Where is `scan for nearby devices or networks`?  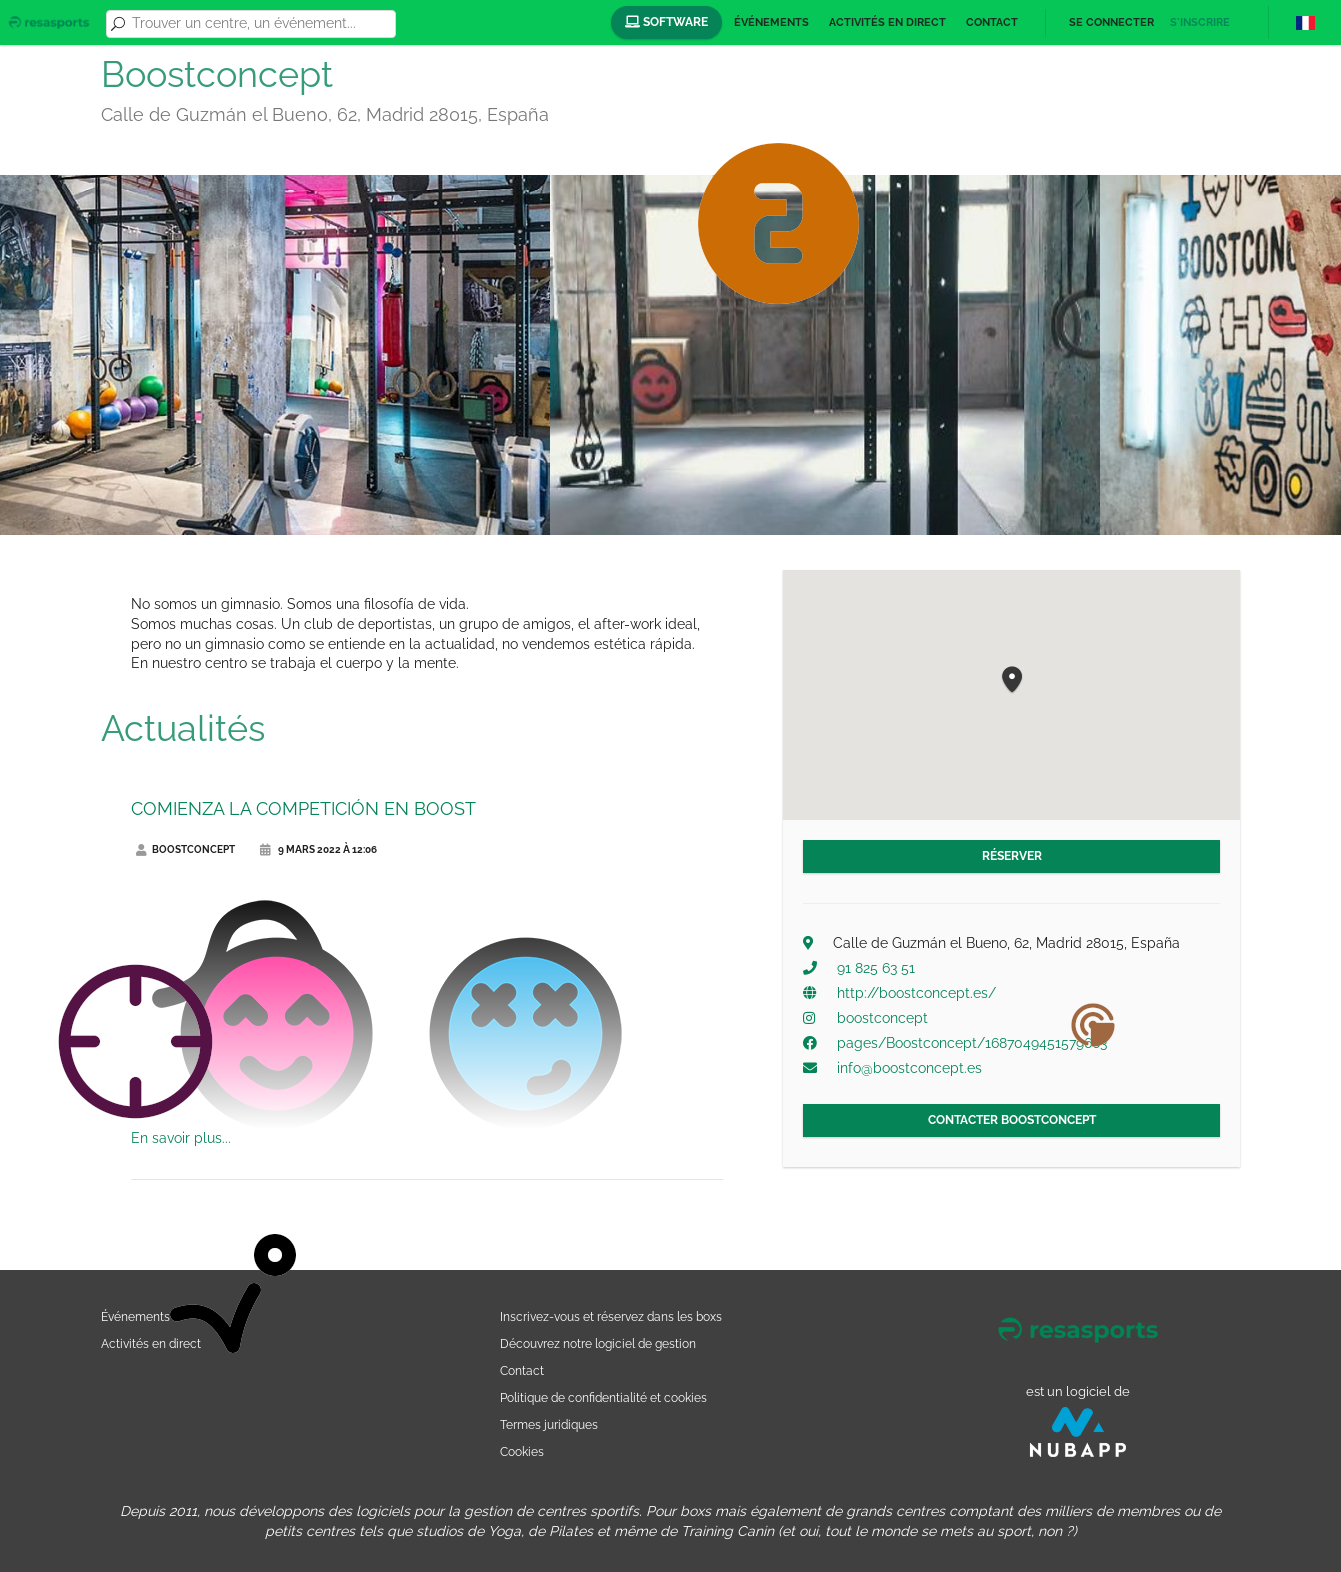
scan for nearby devices or networks is located at coordinates (1093, 1025).